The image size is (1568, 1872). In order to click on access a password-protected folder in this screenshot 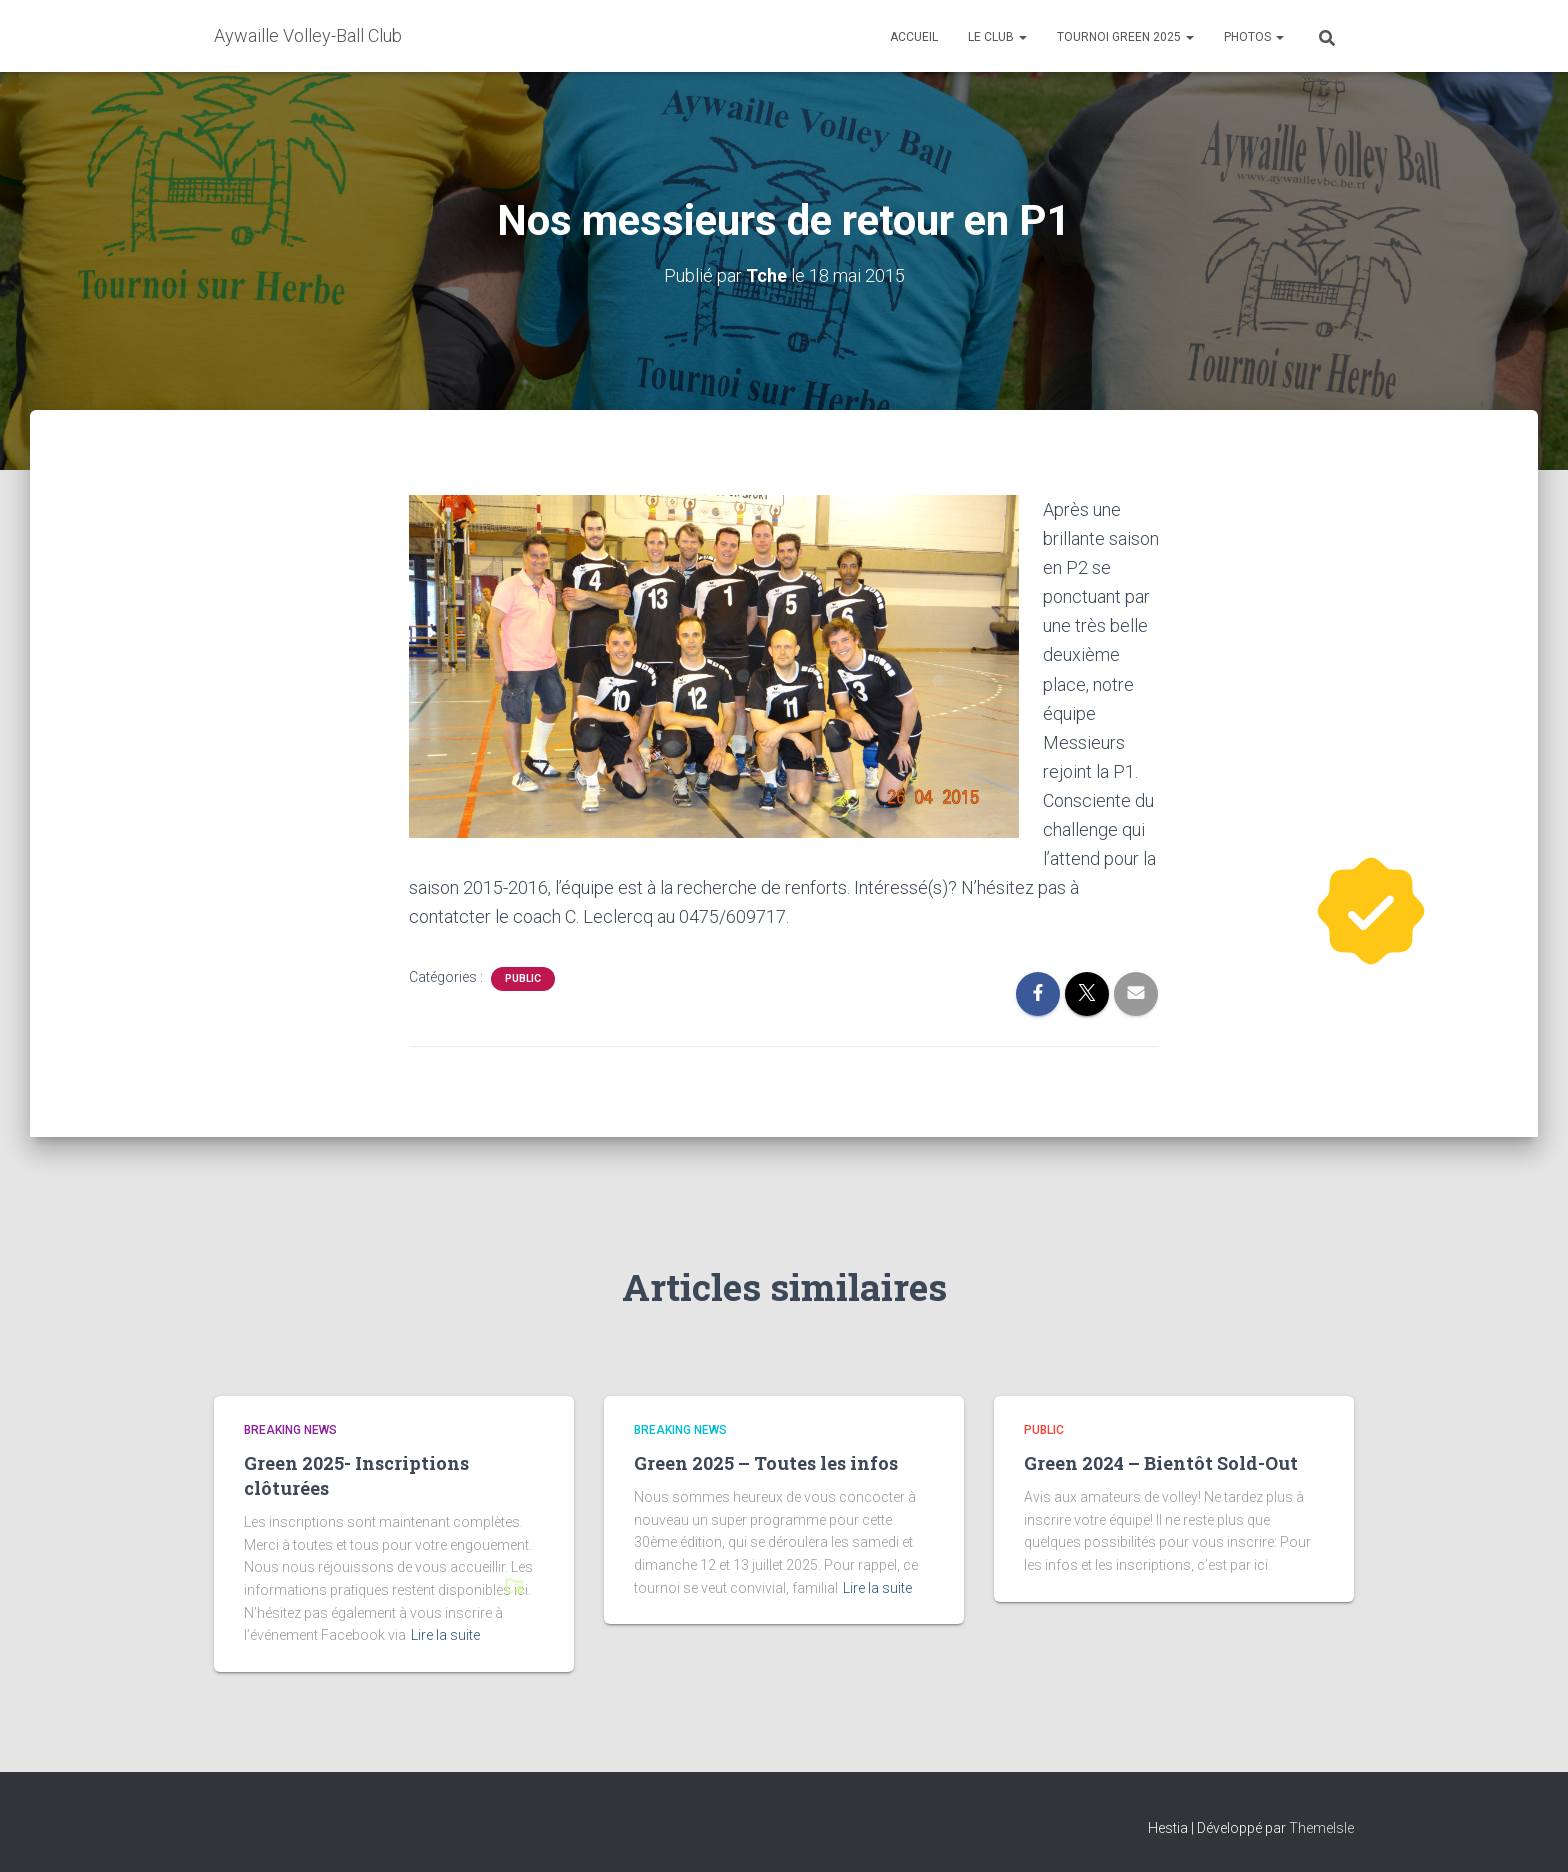, I will do `click(514, 1585)`.